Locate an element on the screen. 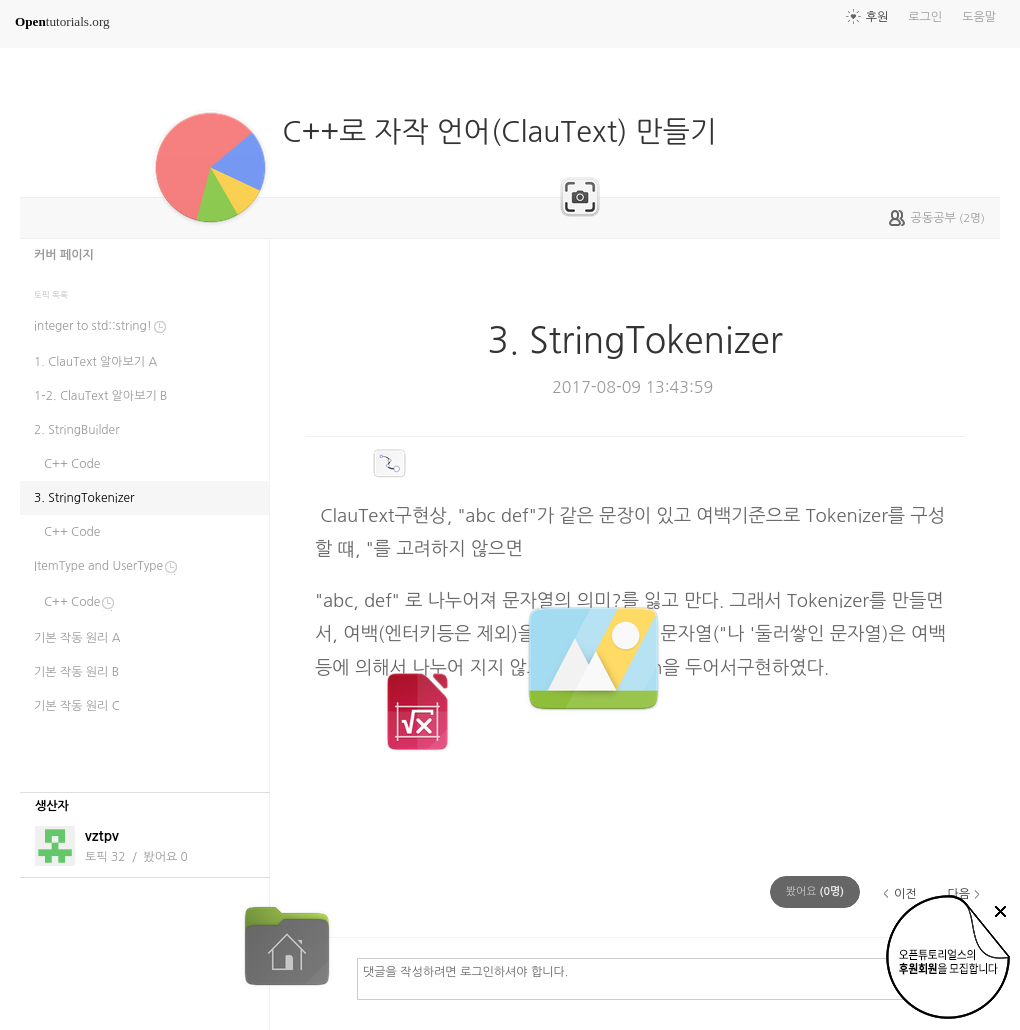  access your home folder is located at coordinates (287, 946).